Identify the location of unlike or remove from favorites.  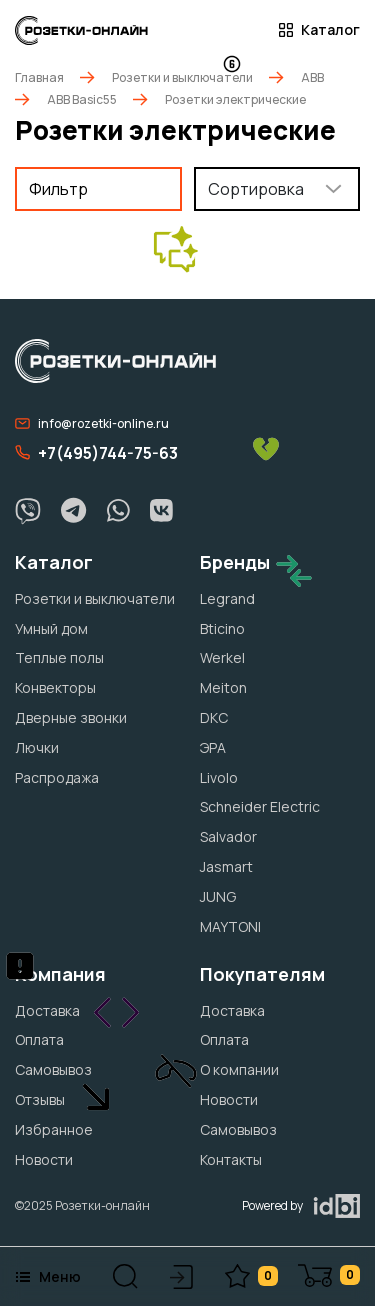
(266, 449).